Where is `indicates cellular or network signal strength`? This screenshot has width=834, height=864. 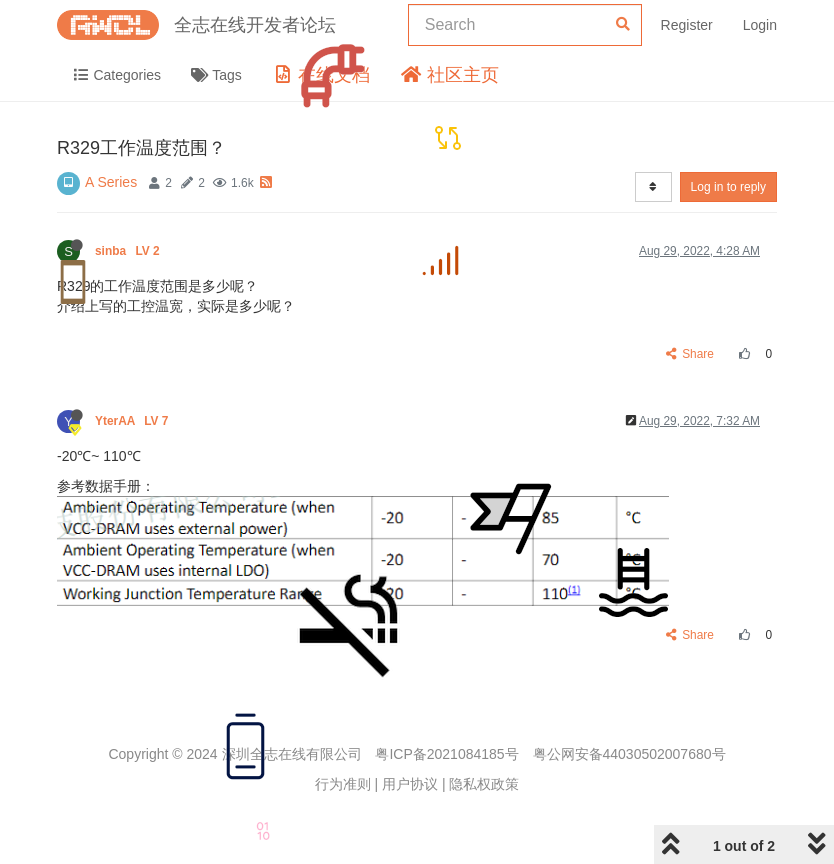 indicates cellular or network signal strength is located at coordinates (440, 260).